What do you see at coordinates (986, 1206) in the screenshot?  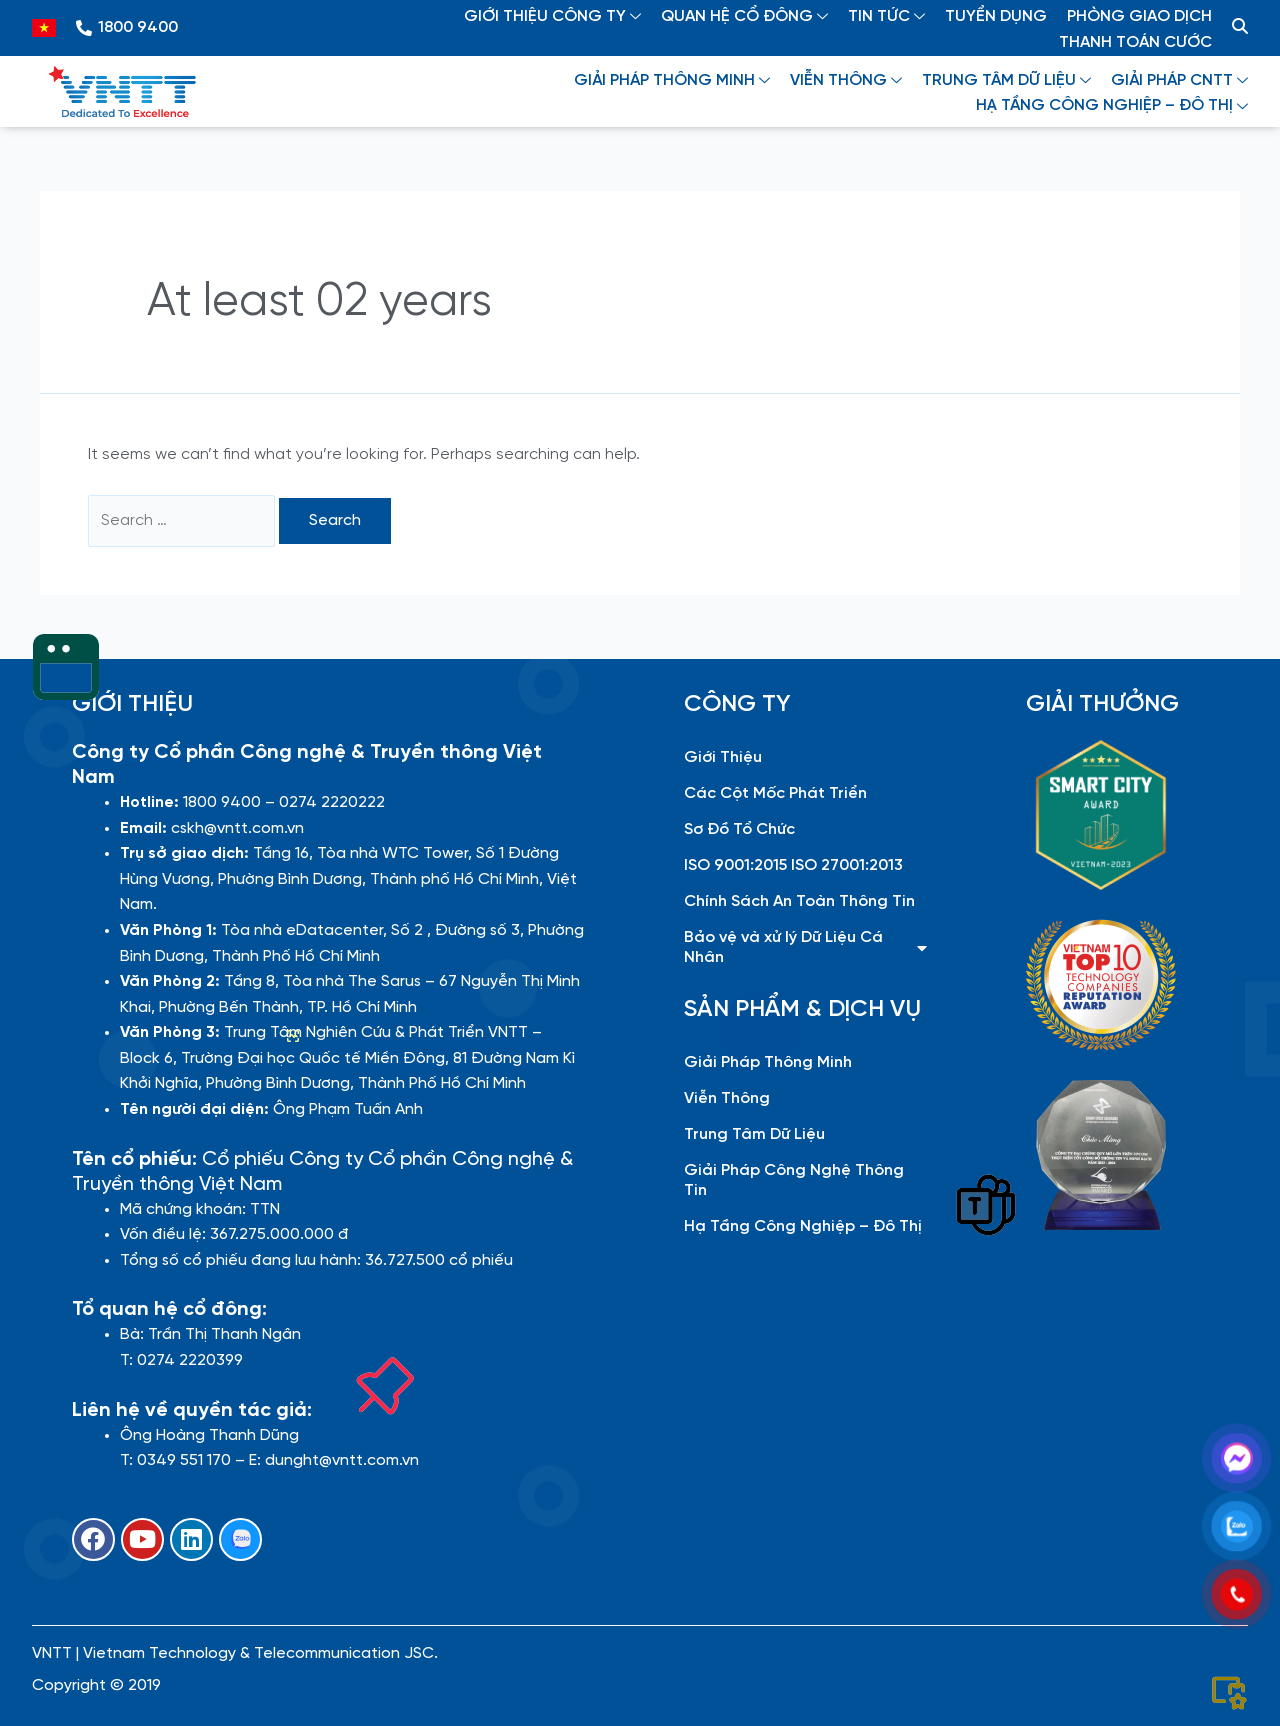 I see `open microsoft teams` at bounding box center [986, 1206].